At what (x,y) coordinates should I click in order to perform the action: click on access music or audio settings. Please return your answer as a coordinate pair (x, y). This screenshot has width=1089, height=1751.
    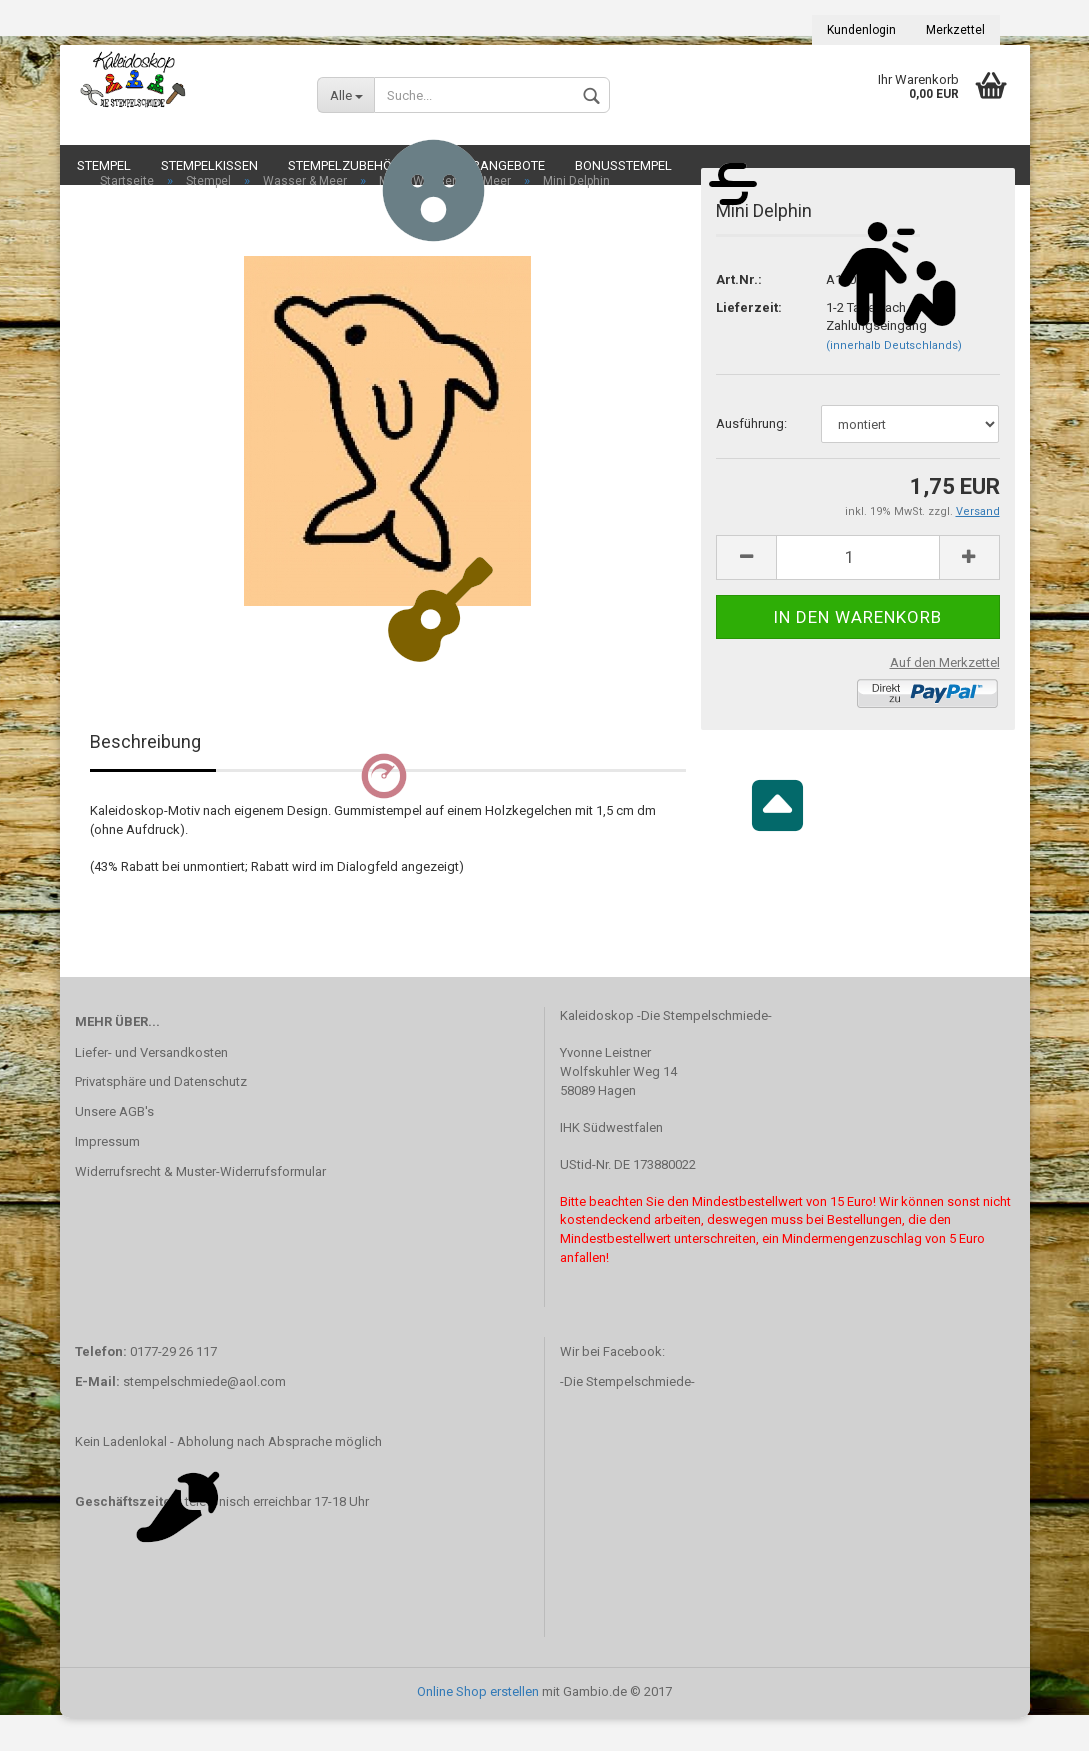
    Looking at the image, I should click on (440, 609).